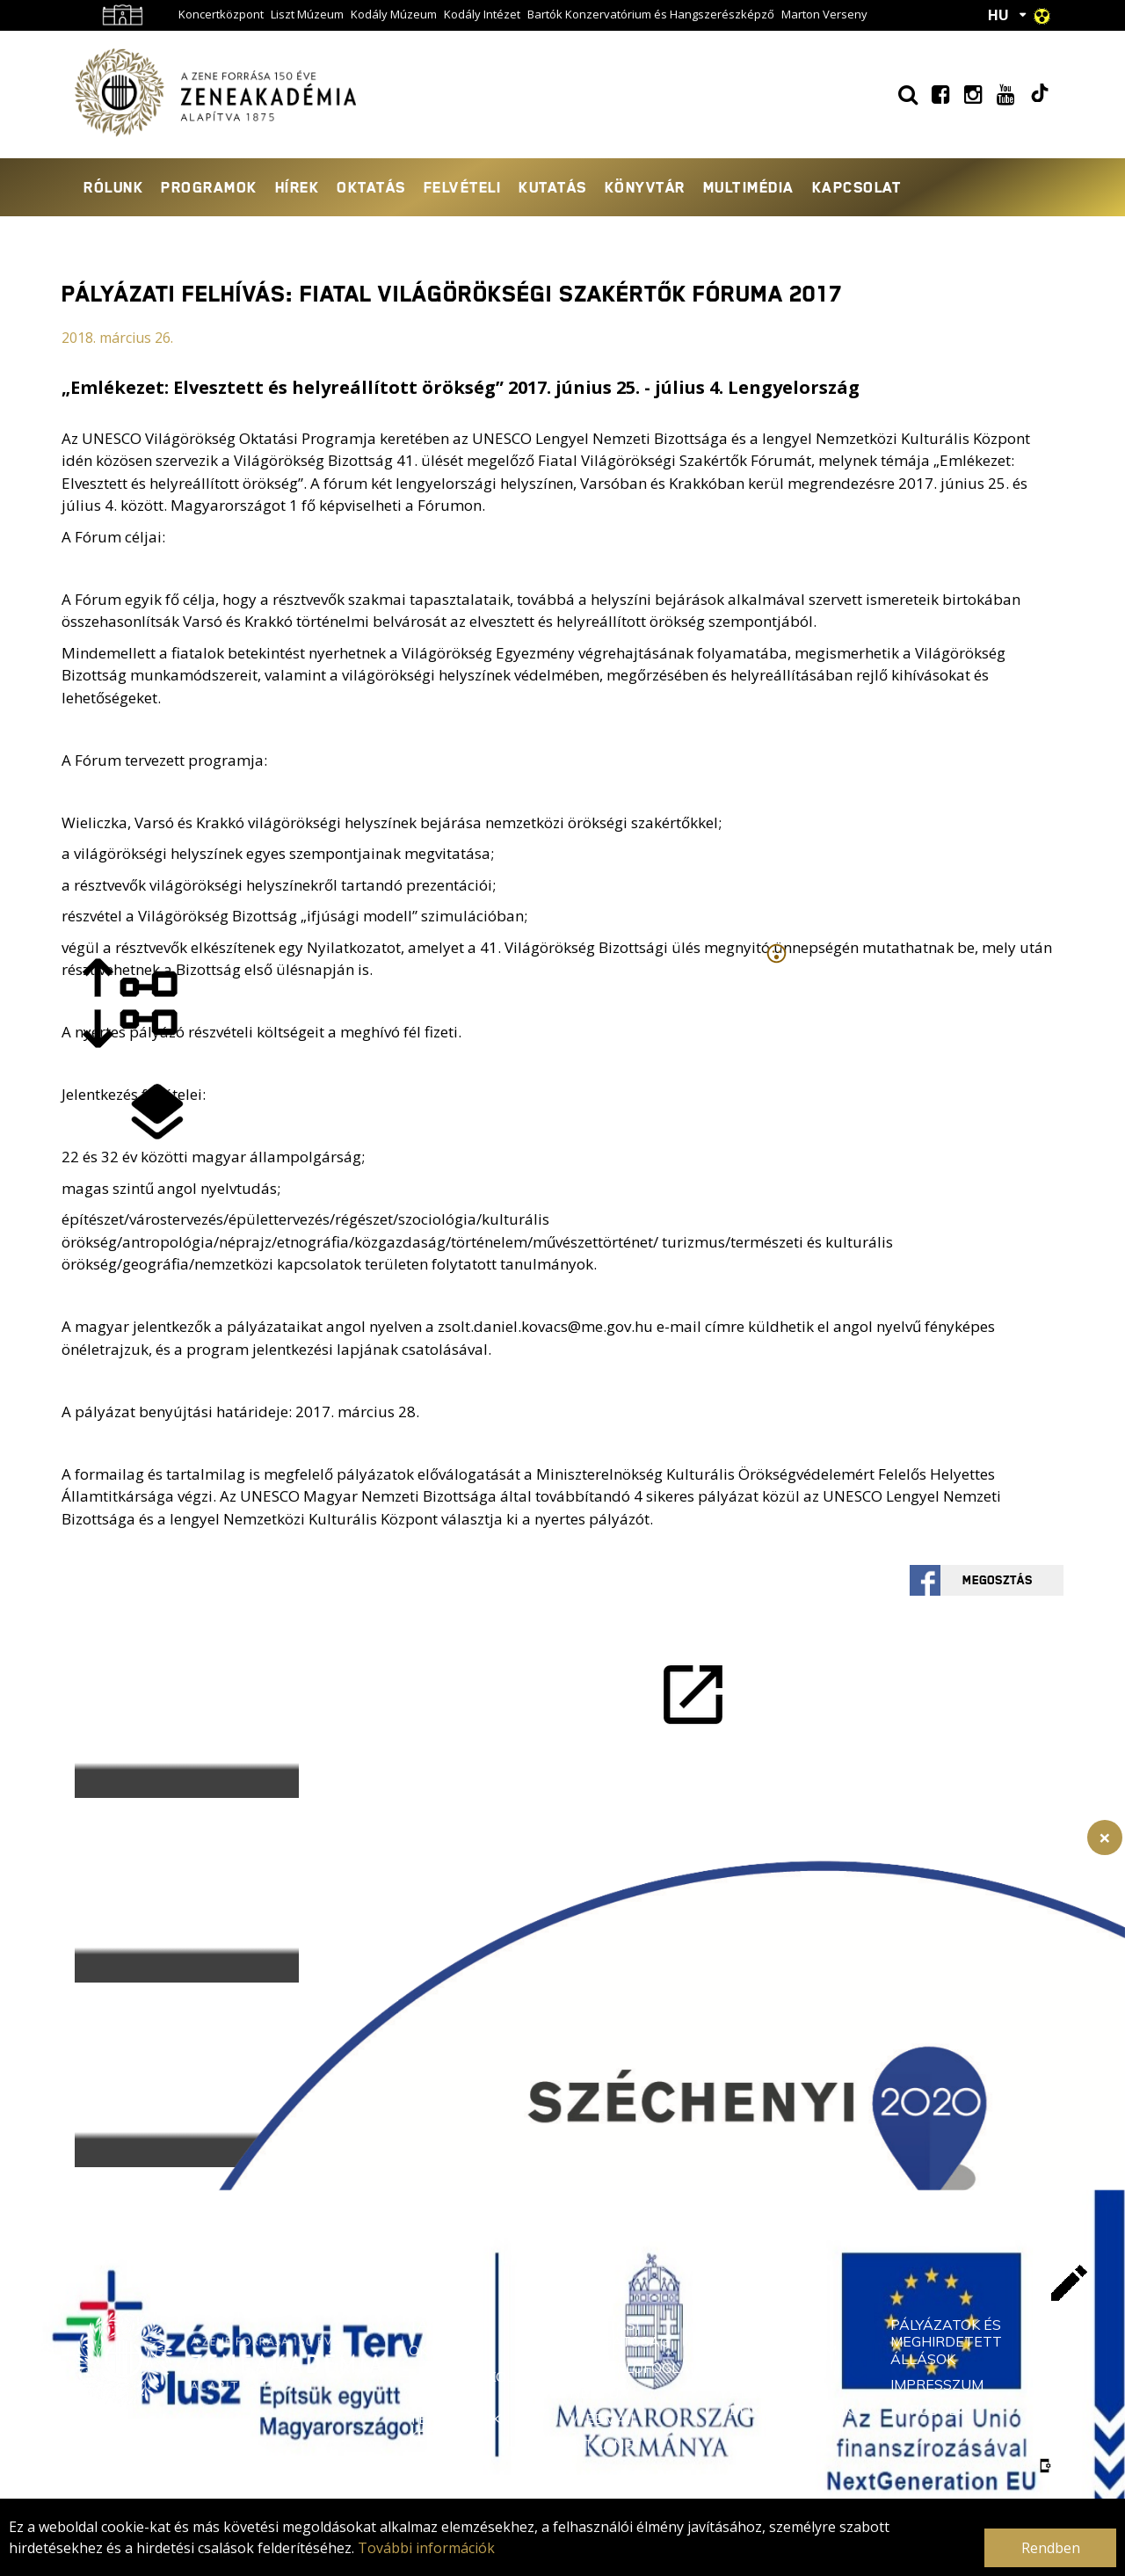 The width and height of the screenshot is (1125, 2576). What do you see at coordinates (1069, 2283) in the screenshot?
I see `edit or modify content` at bounding box center [1069, 2283].